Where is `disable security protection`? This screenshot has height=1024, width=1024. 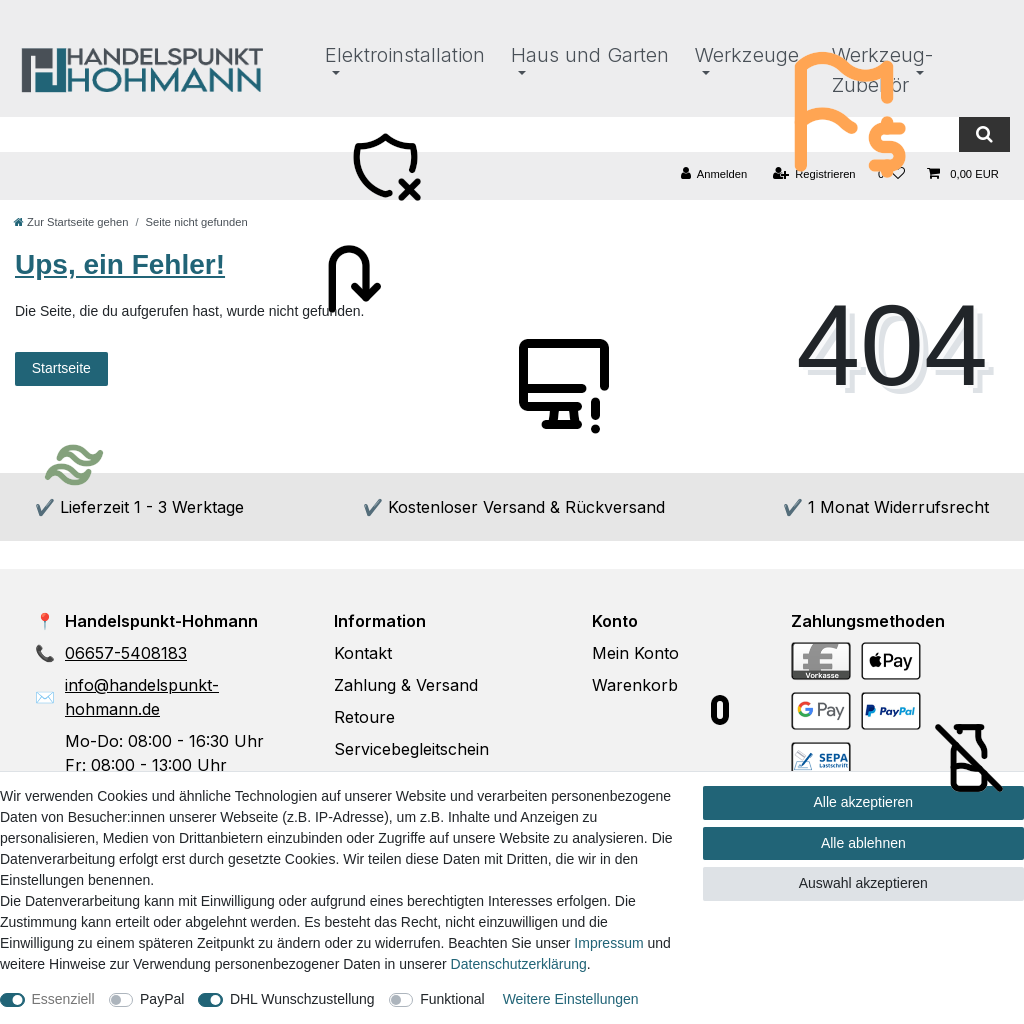 disable security protection is located at coordinates (385, 165).